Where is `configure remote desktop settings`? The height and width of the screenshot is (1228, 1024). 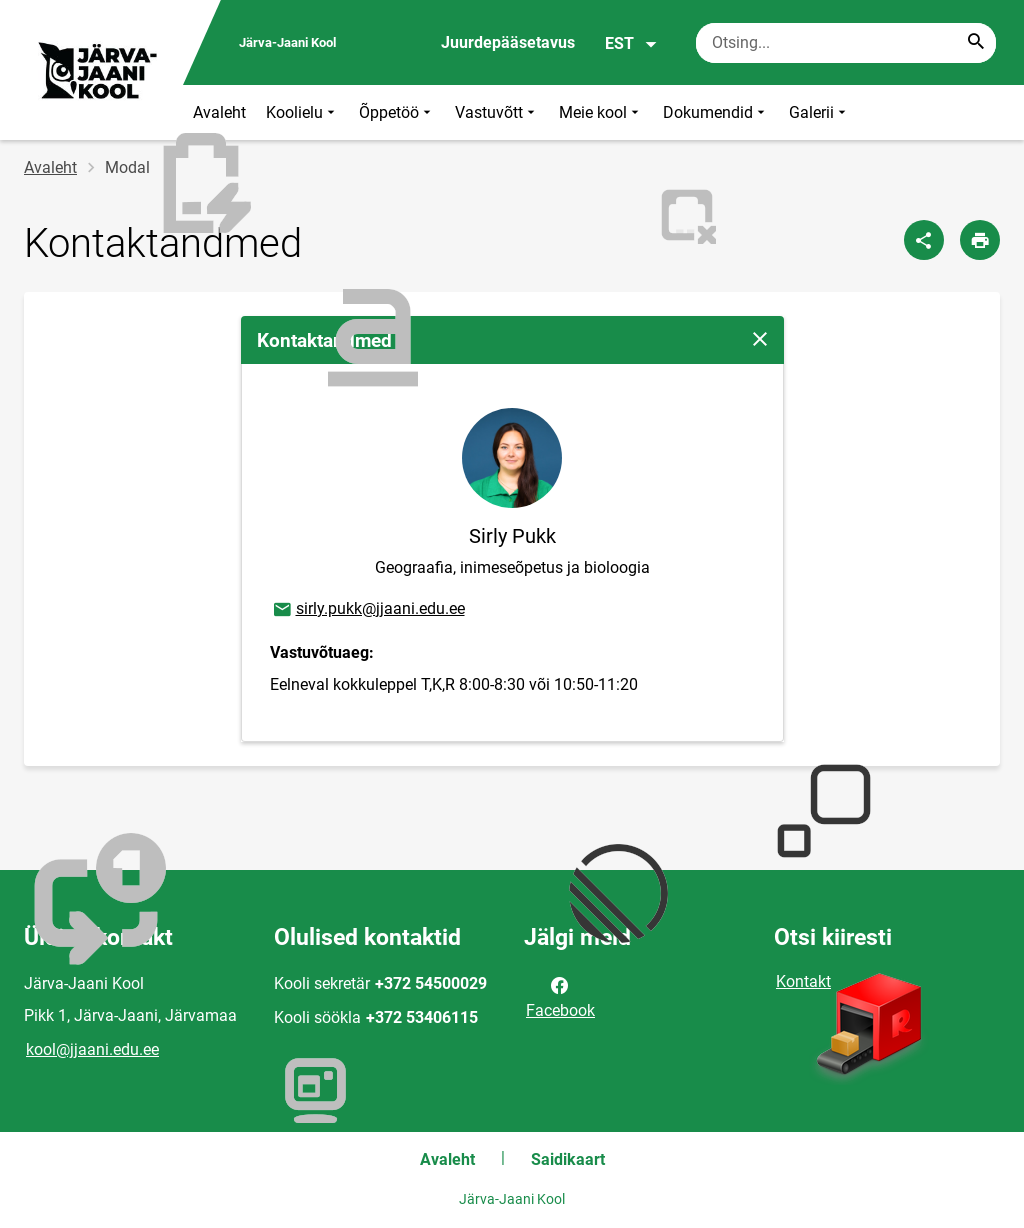
configure remote desktop settings is located at coordinates (315, 1088).